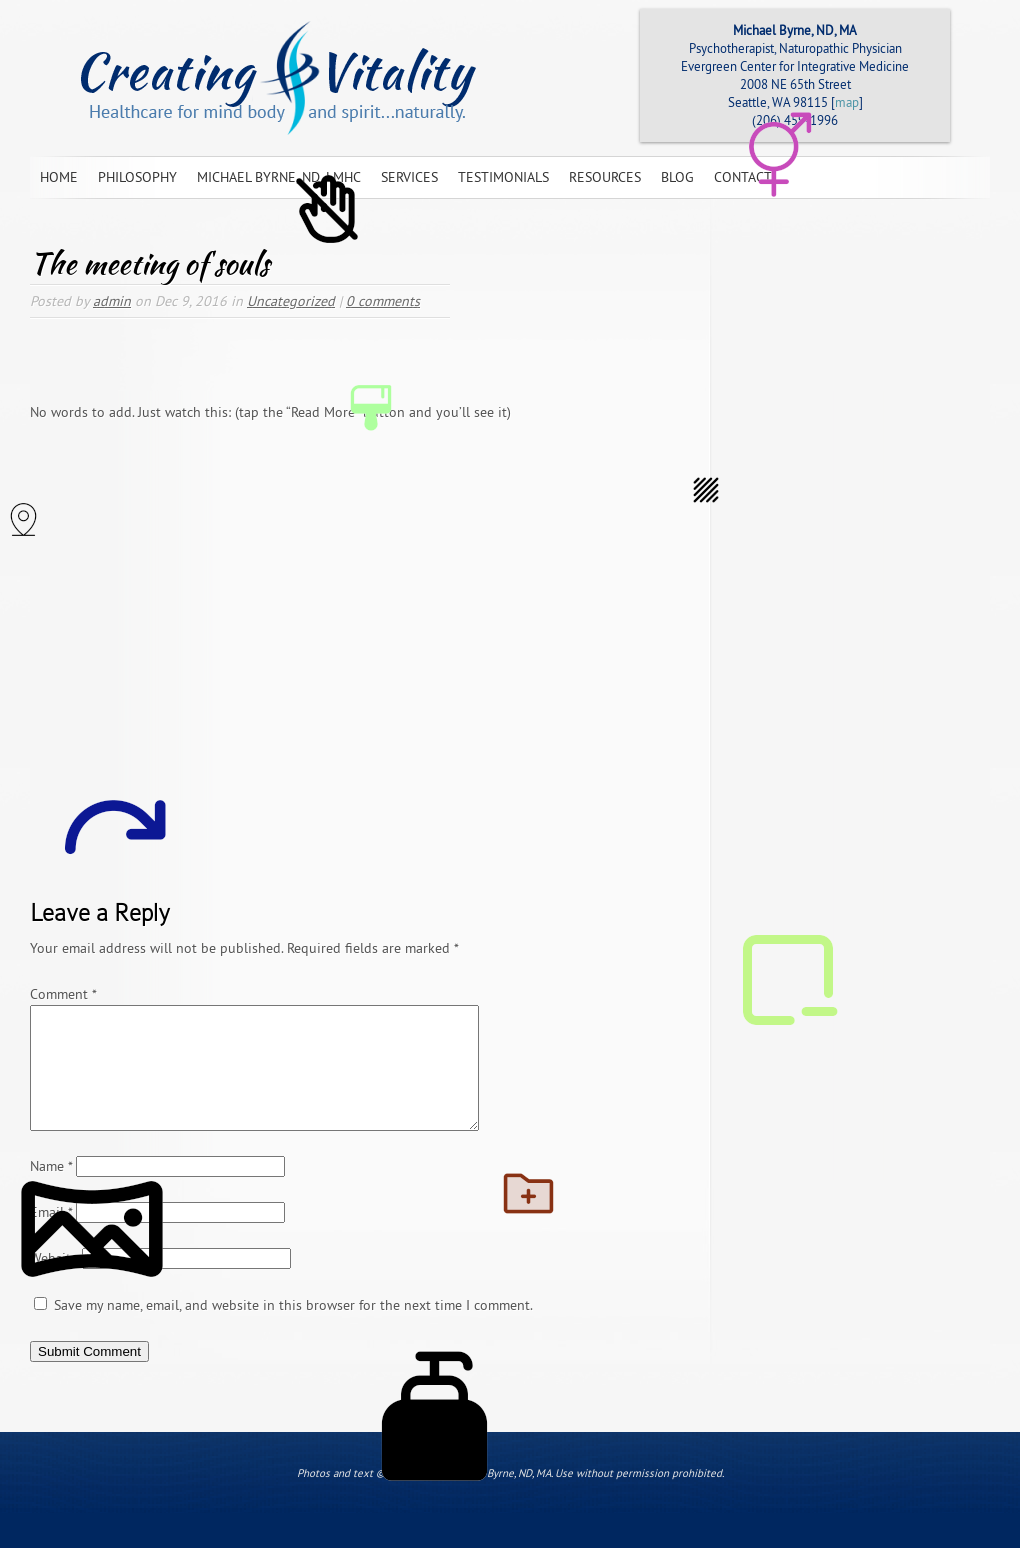 This screenshot has height=1548, width=1020. I want to click on create a new folder, so click(528, 1192).